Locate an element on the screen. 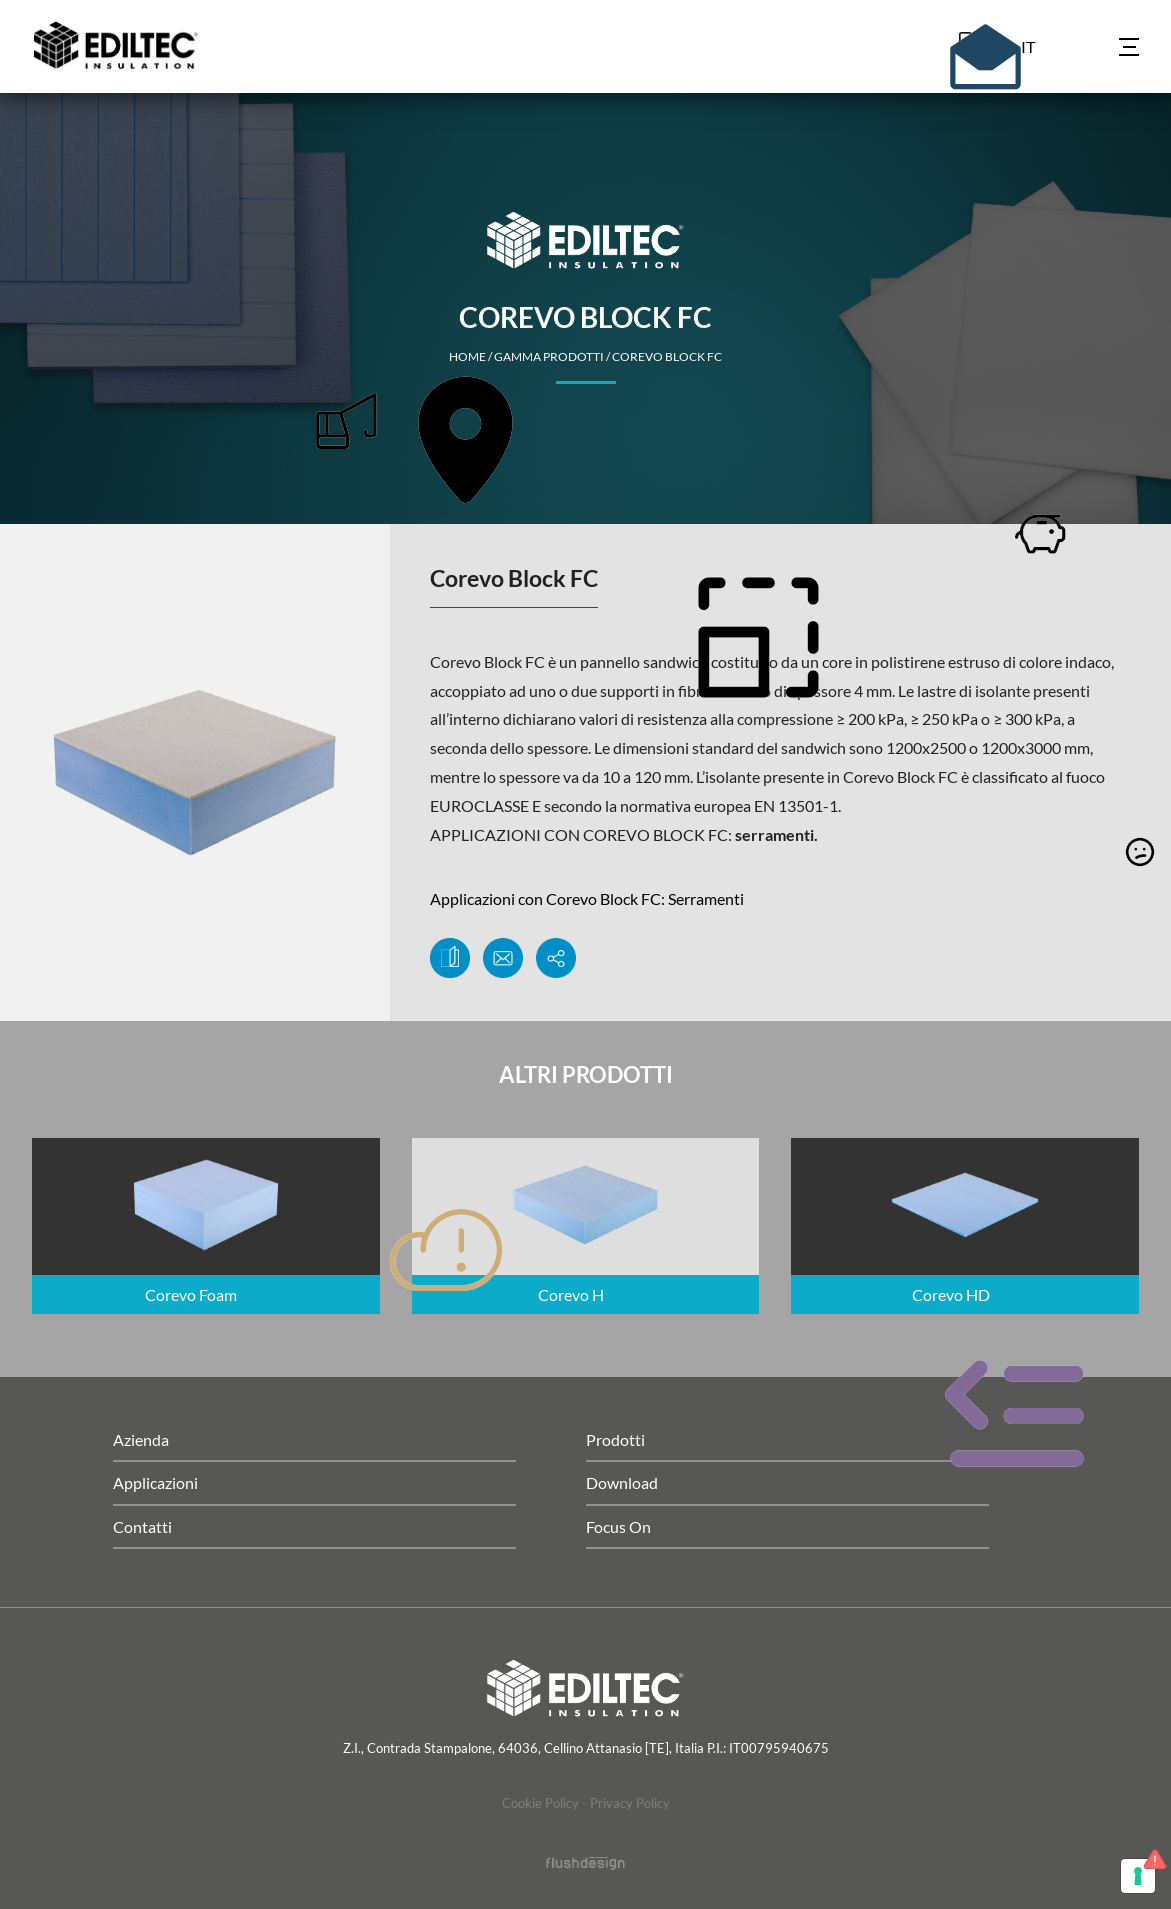 Image resolution: width=1171 pixels, height=1909 pixels. decrease text indentation is located at coordinates (1017, 1416).